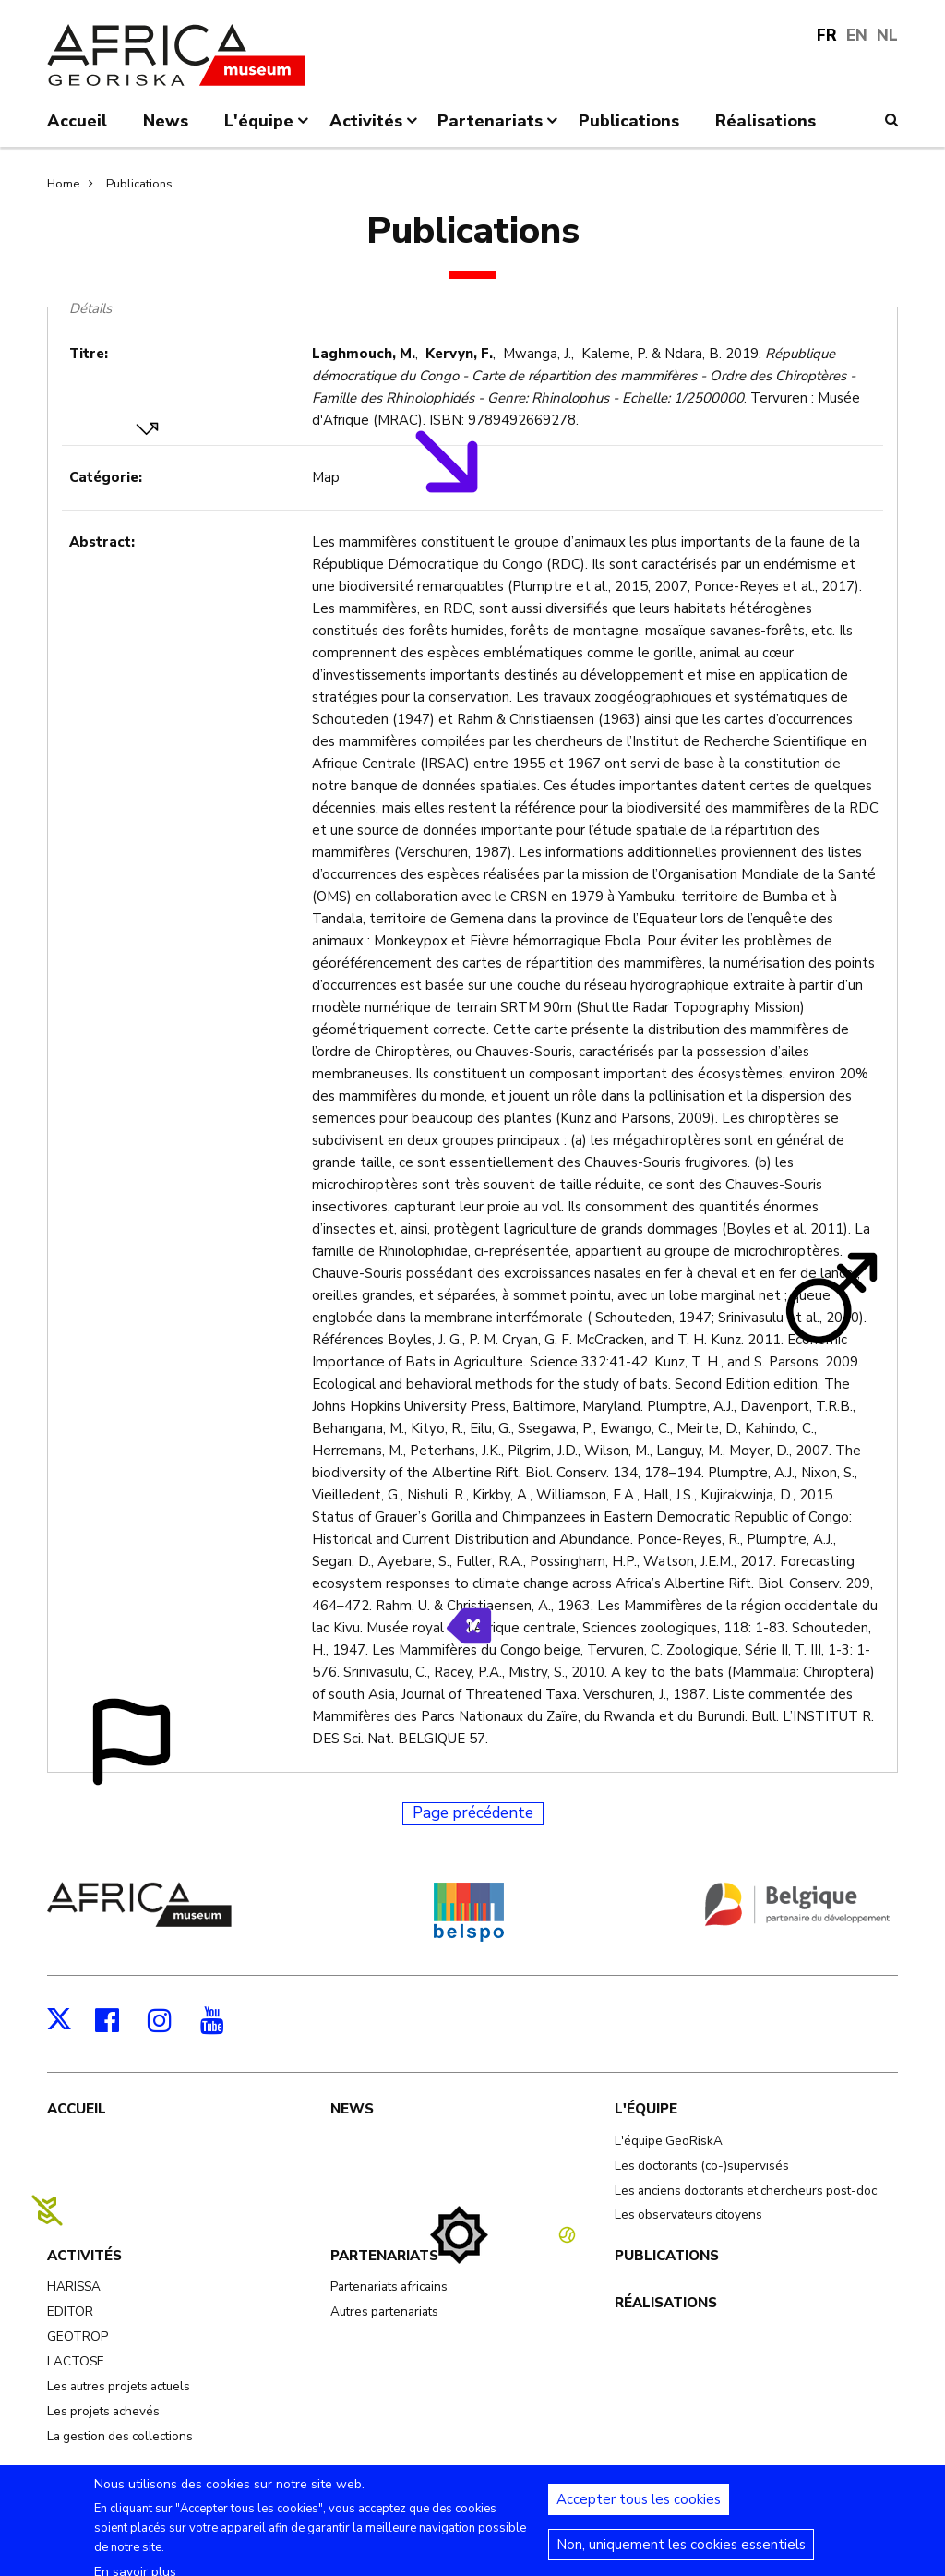 This screenshot has width=945, height=2576. Describe the element at coordinates (833, 1296) in the screenshot. I see `indicates transgender identity option` at that location.